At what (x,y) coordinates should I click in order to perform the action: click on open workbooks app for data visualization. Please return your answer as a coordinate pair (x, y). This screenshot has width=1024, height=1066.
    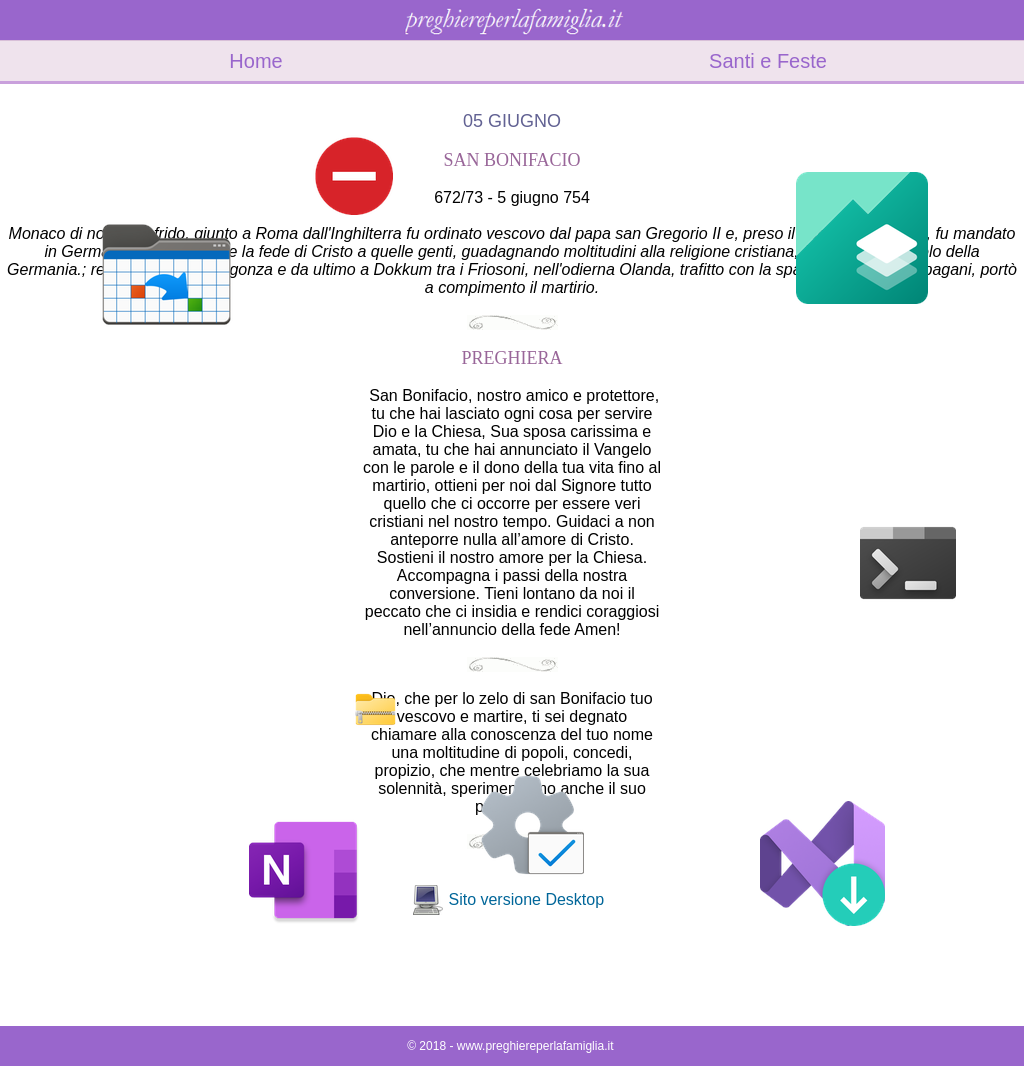
    Looking at the image, I should click on (862, 238).